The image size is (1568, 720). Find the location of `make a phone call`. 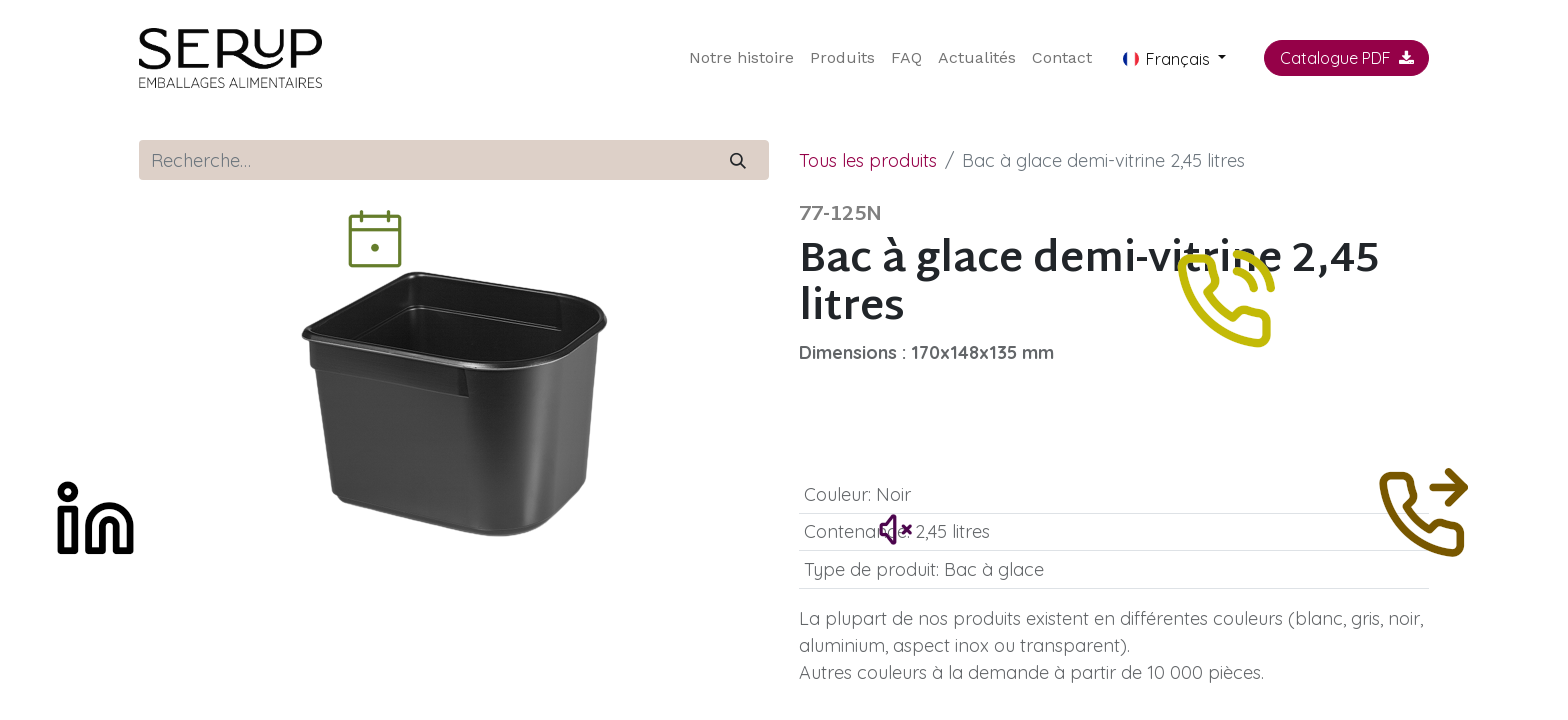

make a phone call is located at coordinates (1224, 301).